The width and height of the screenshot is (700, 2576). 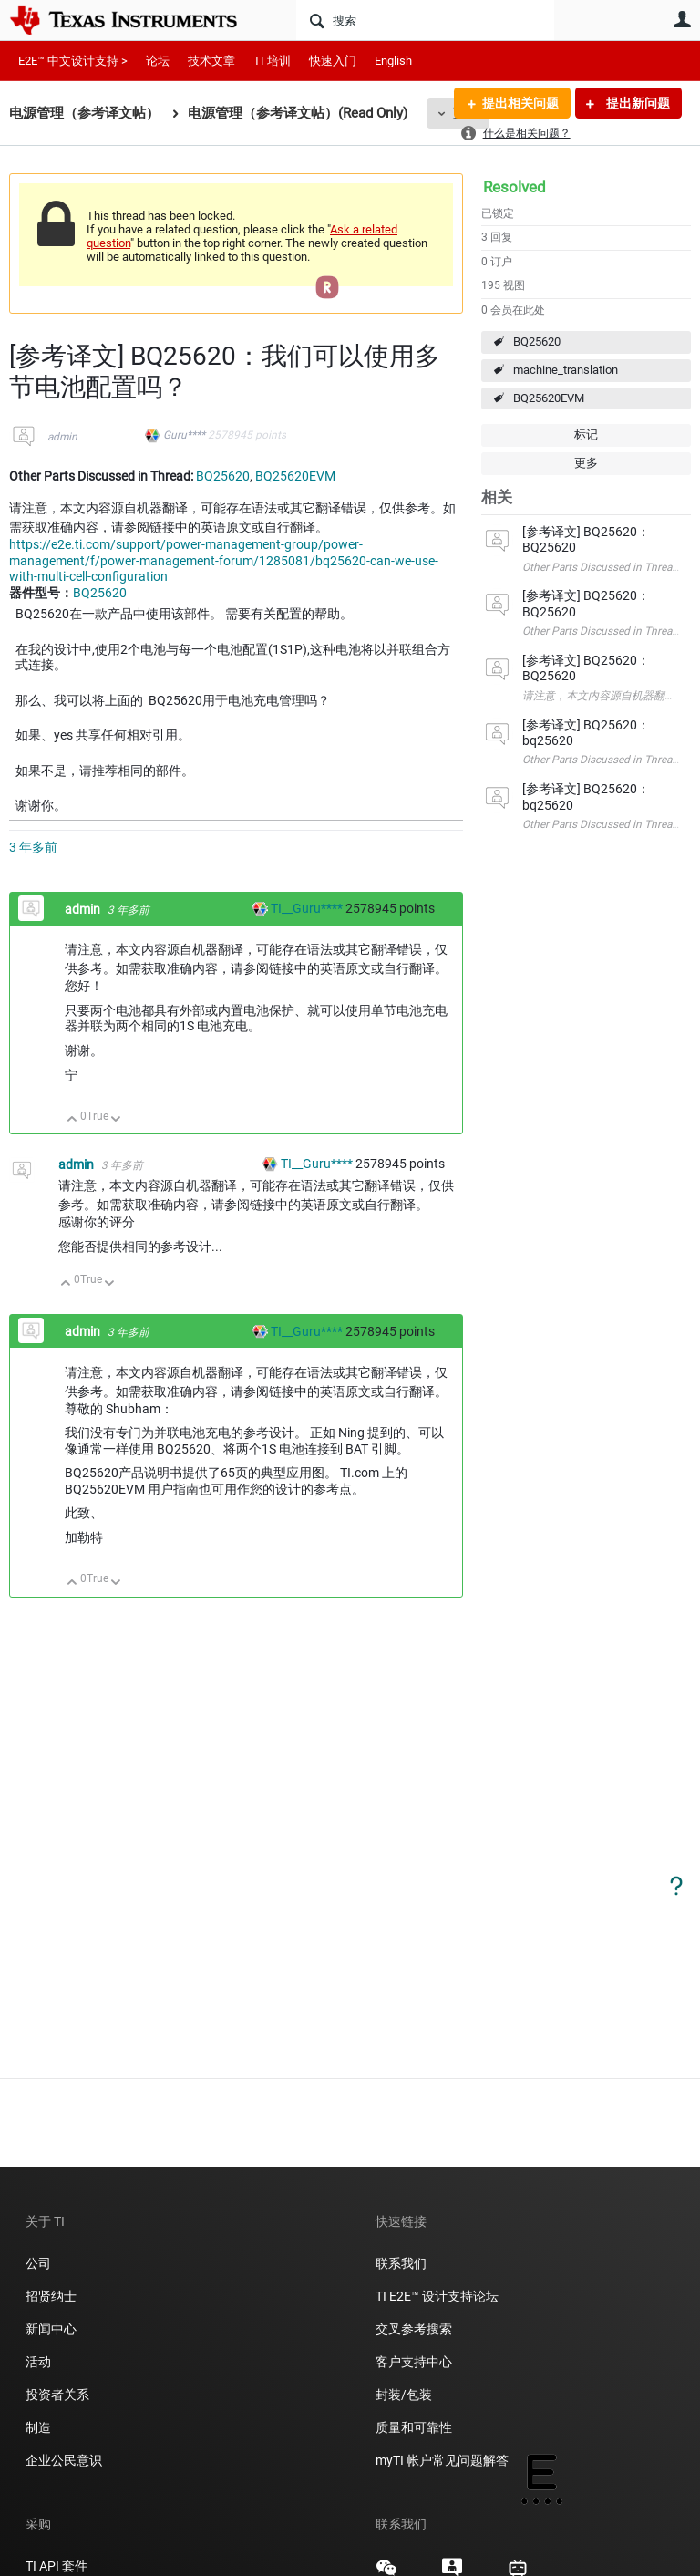 What do you see at coordinates (541, 2478) in the screenshot?
I see `apply text emphasis or bold formatting` at bounding box center [541, 2478].